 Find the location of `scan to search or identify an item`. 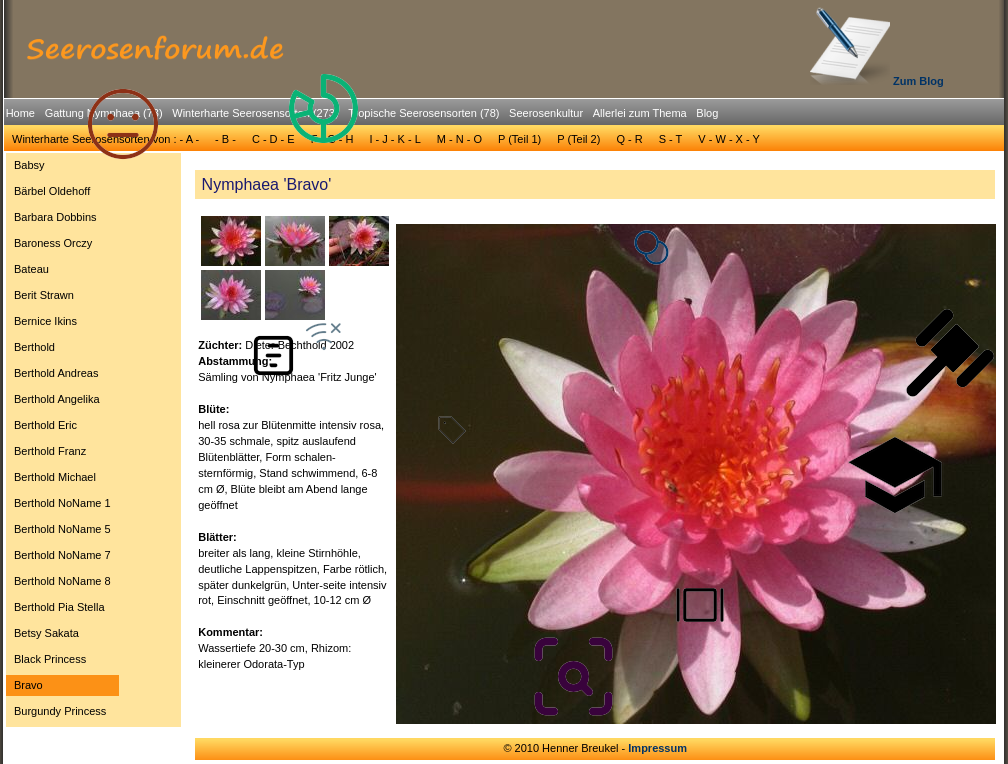

scan to search or identify an item is located at coordinates (573, 676).